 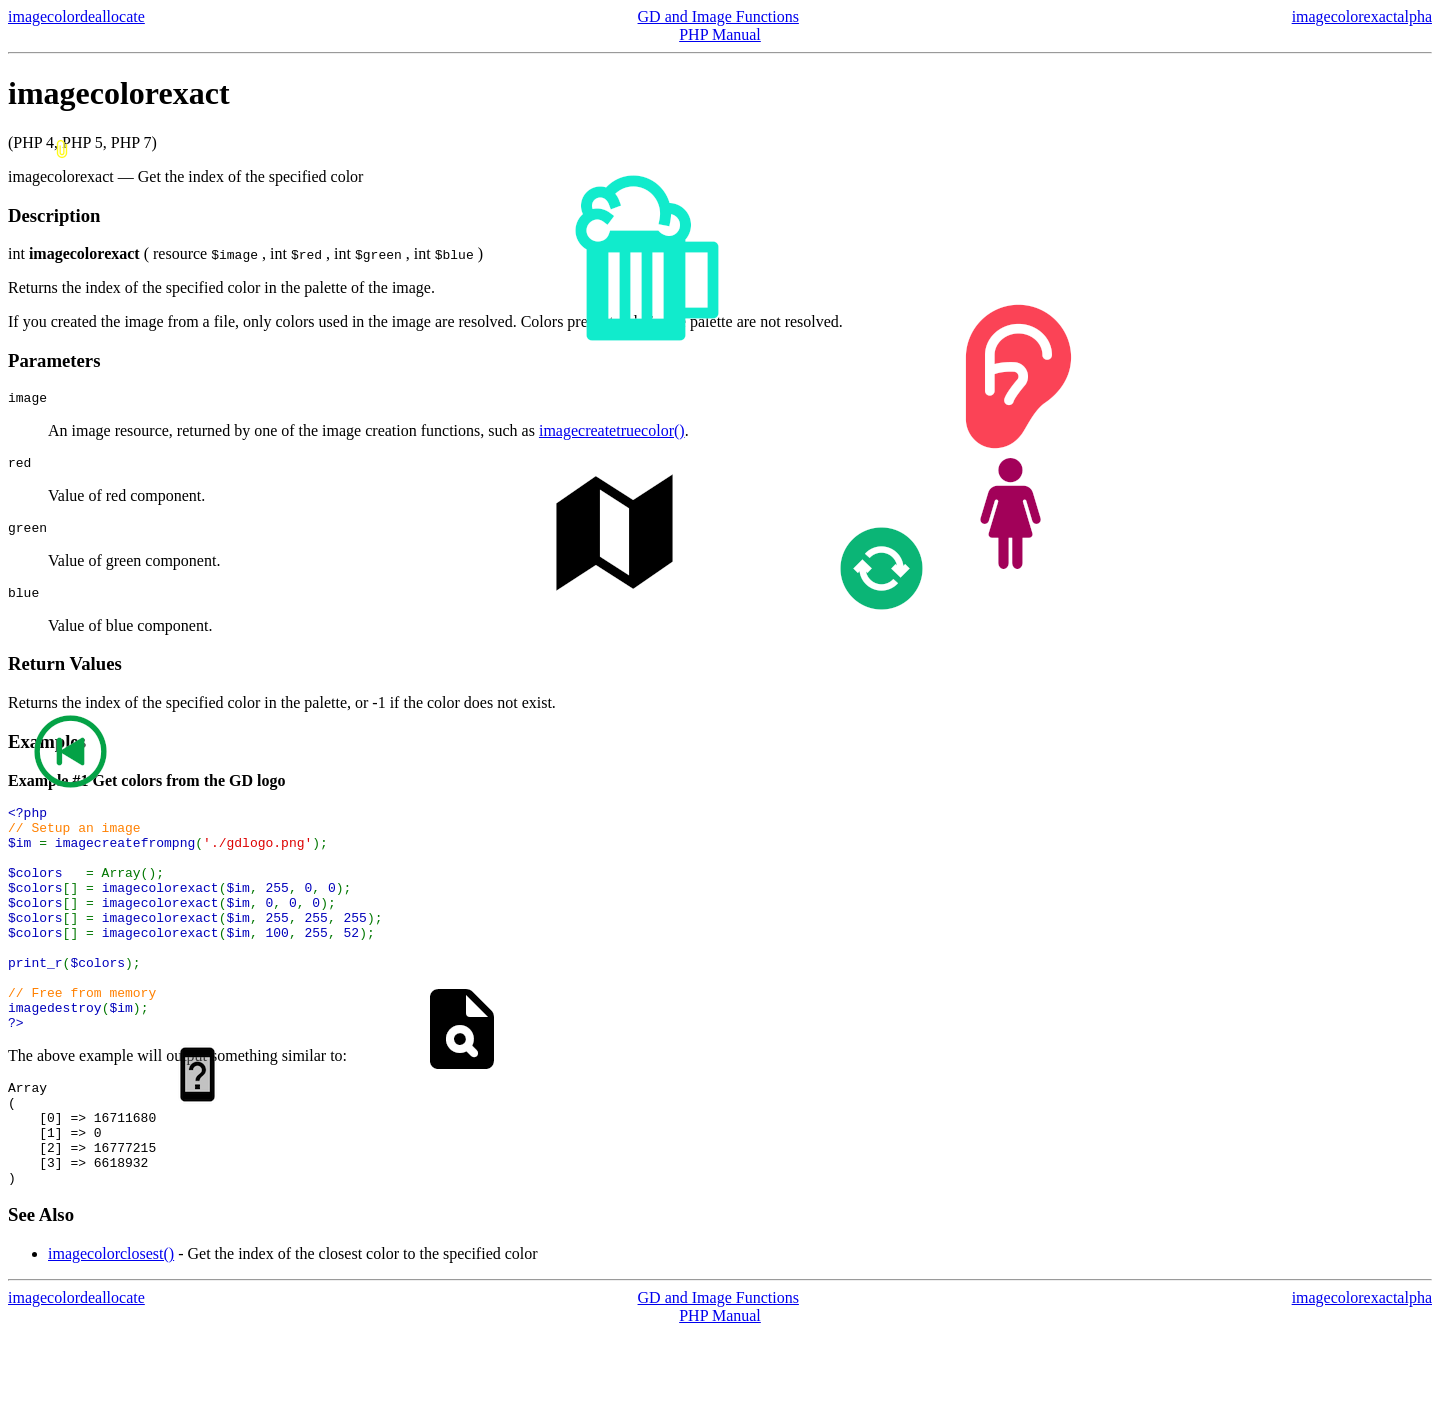 What do you see at coordinates (1018, 376) in the screenshot?
I see `adjust audio or hearing accessibility settings` at bounding box center [1018, 376].